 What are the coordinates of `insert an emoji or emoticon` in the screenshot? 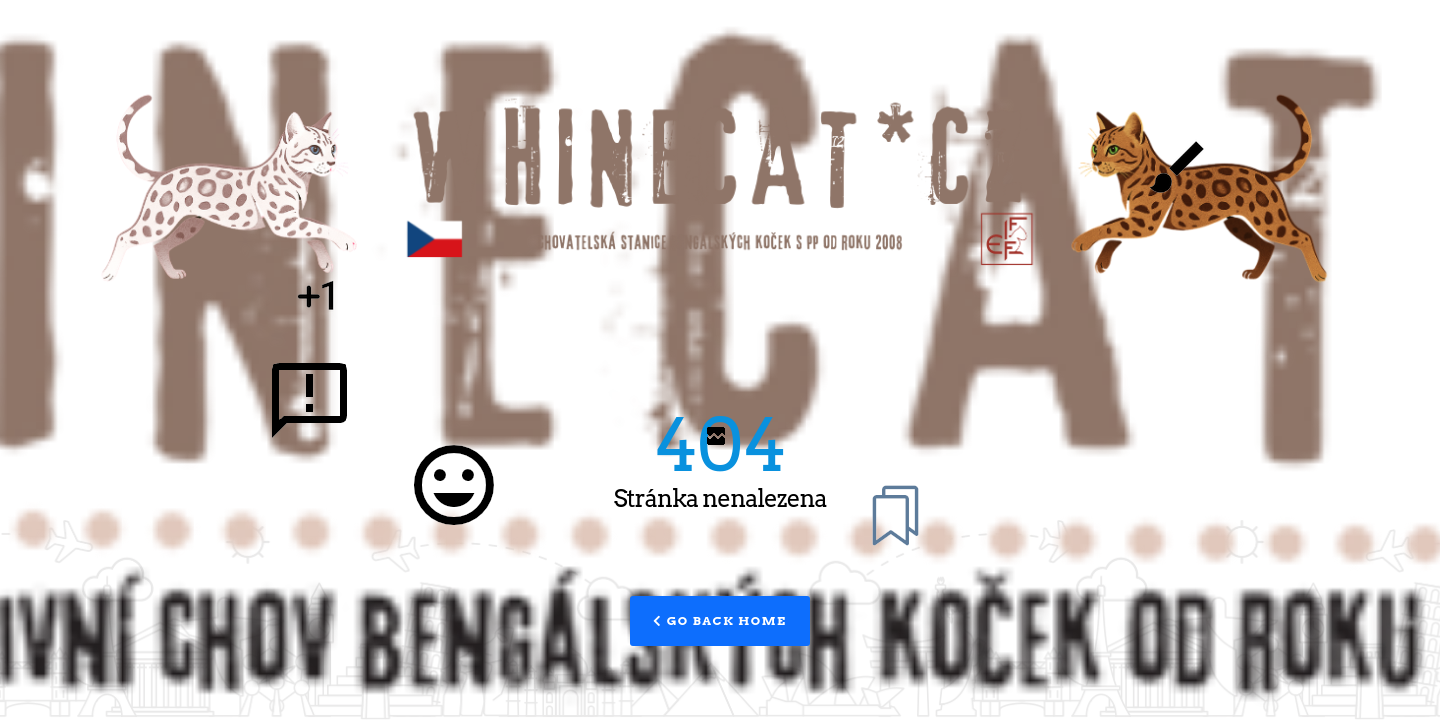 It's located at (454, 485).